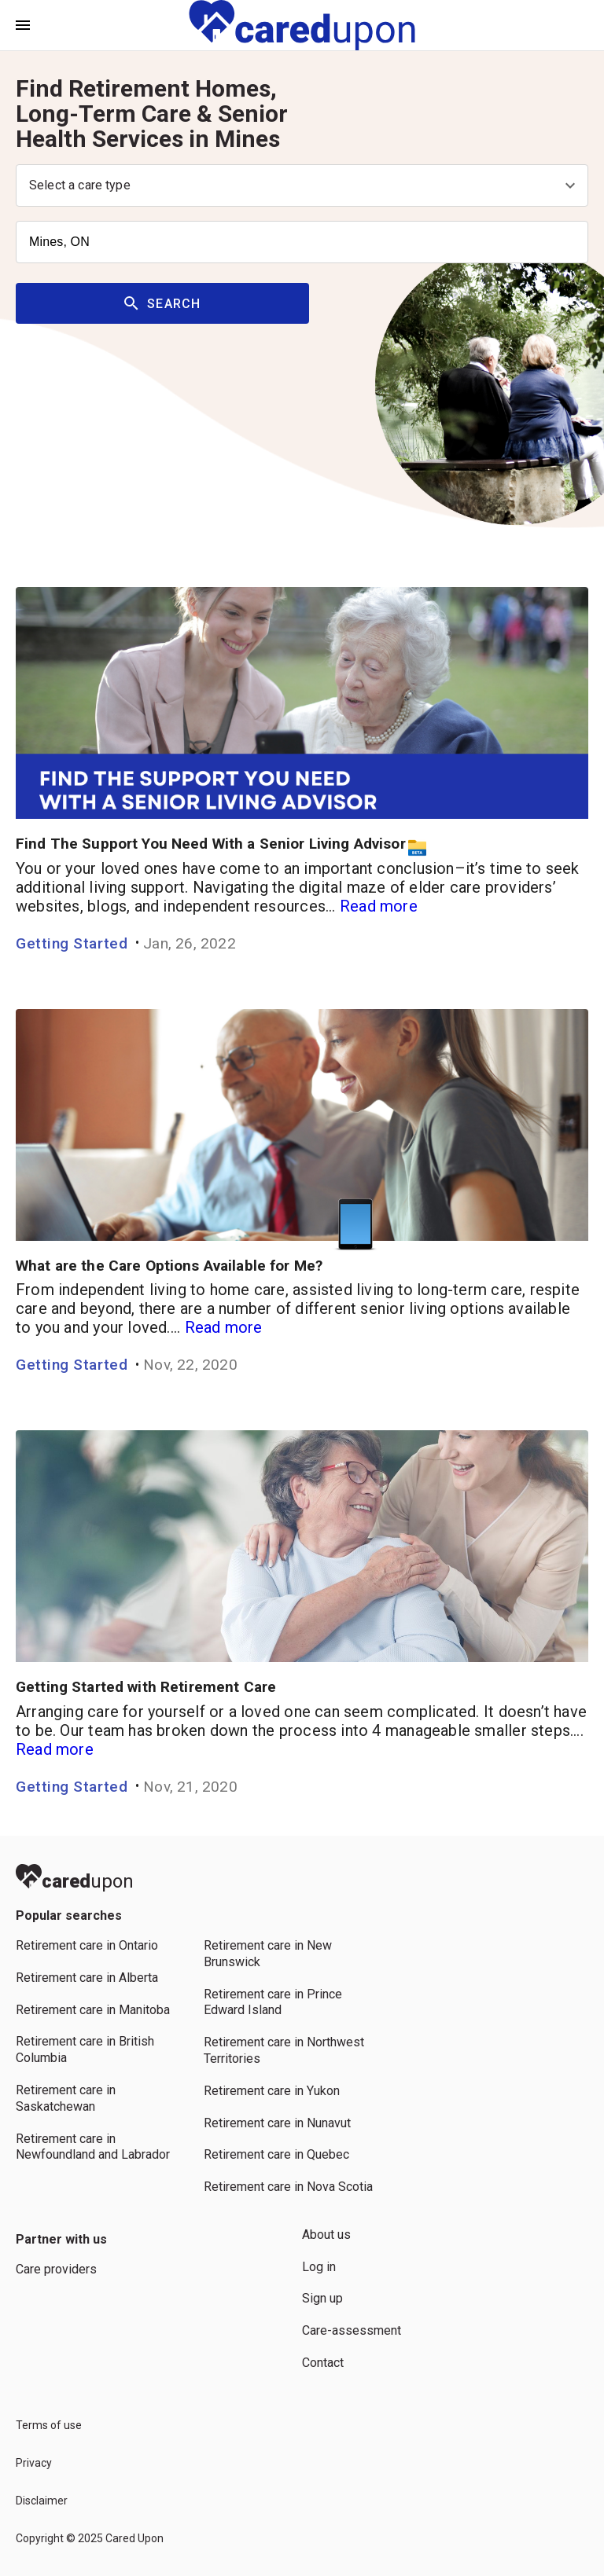  Describe the element at coordinates (417, 847) in the screenshot. I see `folder containing beta or experimental features` at that location.